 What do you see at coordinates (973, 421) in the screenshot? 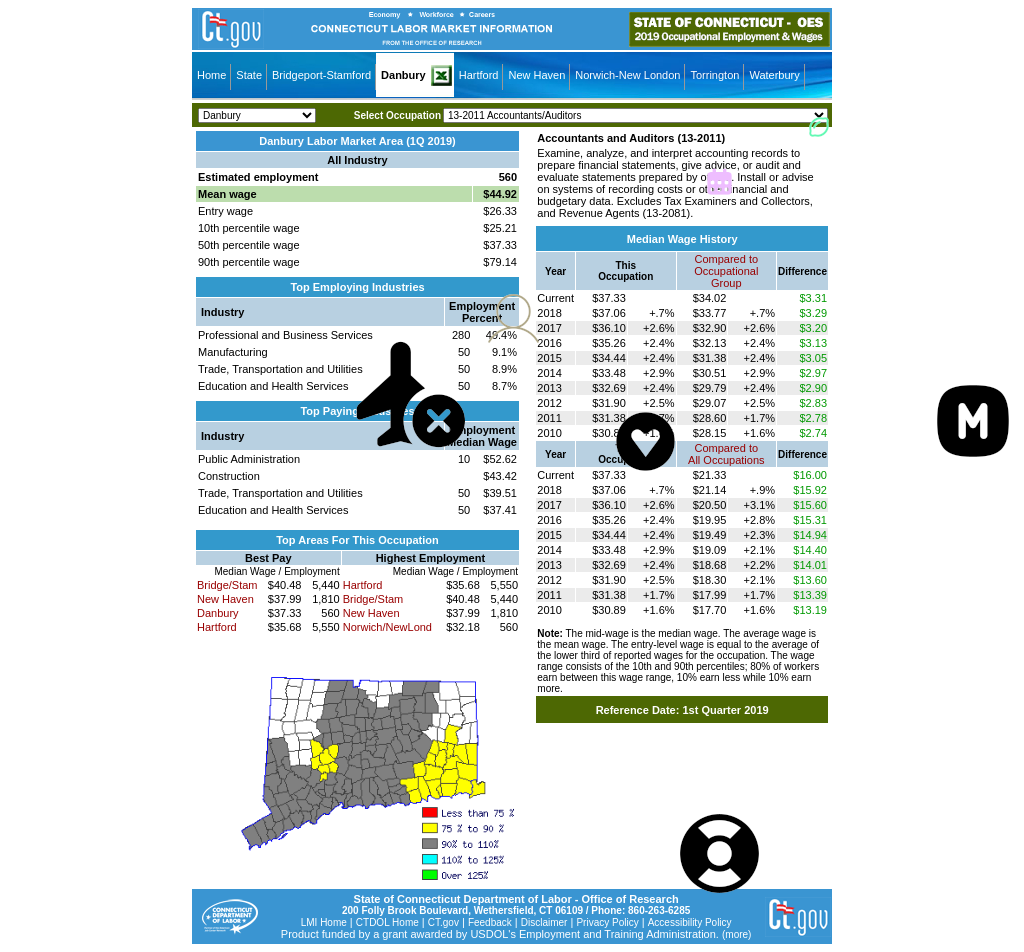
I see `access menu or main navigation` at bounding box center [973, 421].